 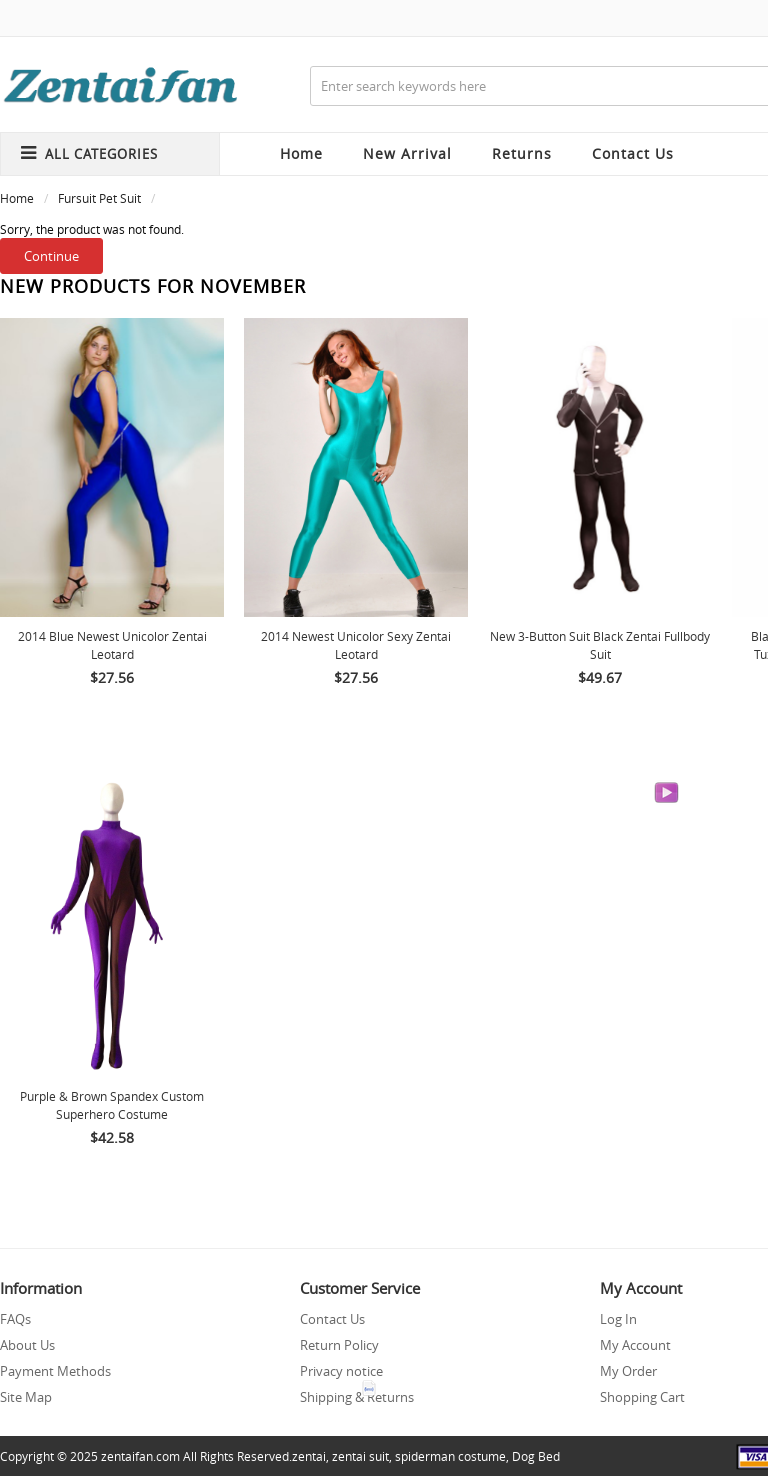 I want to click on a LESS stylesheet file, so click(x=369, y=1388).